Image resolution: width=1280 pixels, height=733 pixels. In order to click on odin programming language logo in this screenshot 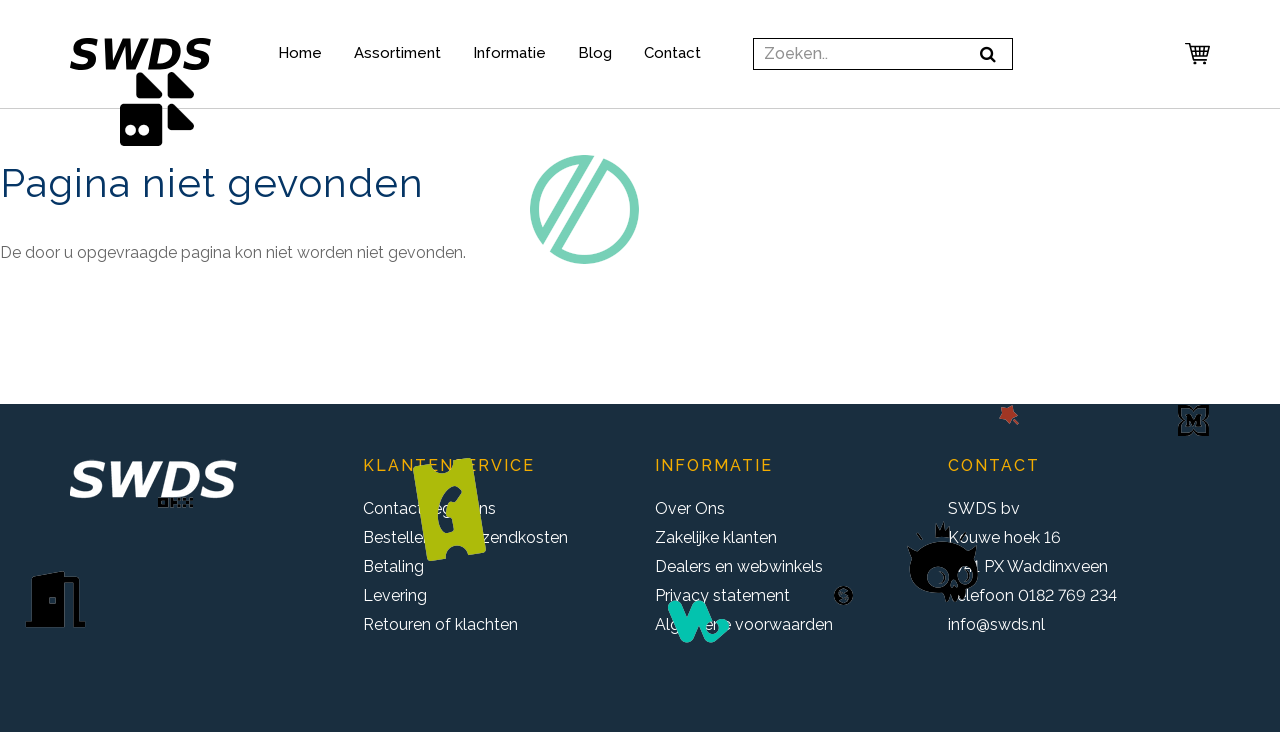, I will do `click(584, 209)`.